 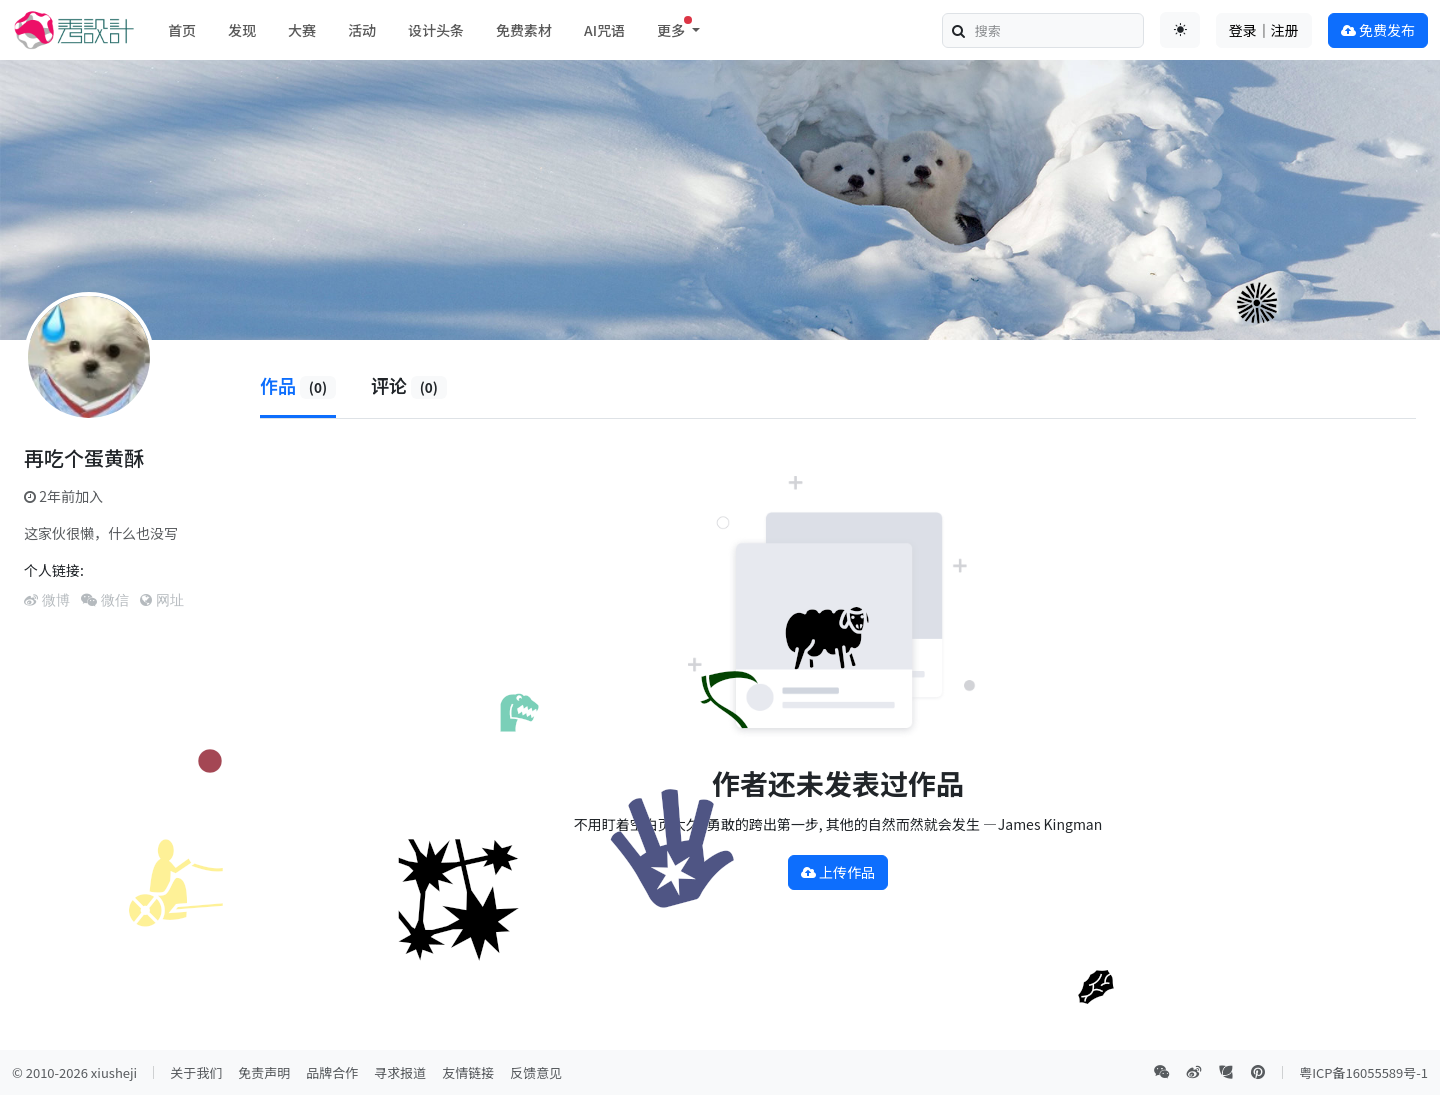 I want to click on dinosaur or t-rex character selection, so click(x=519, y=712).